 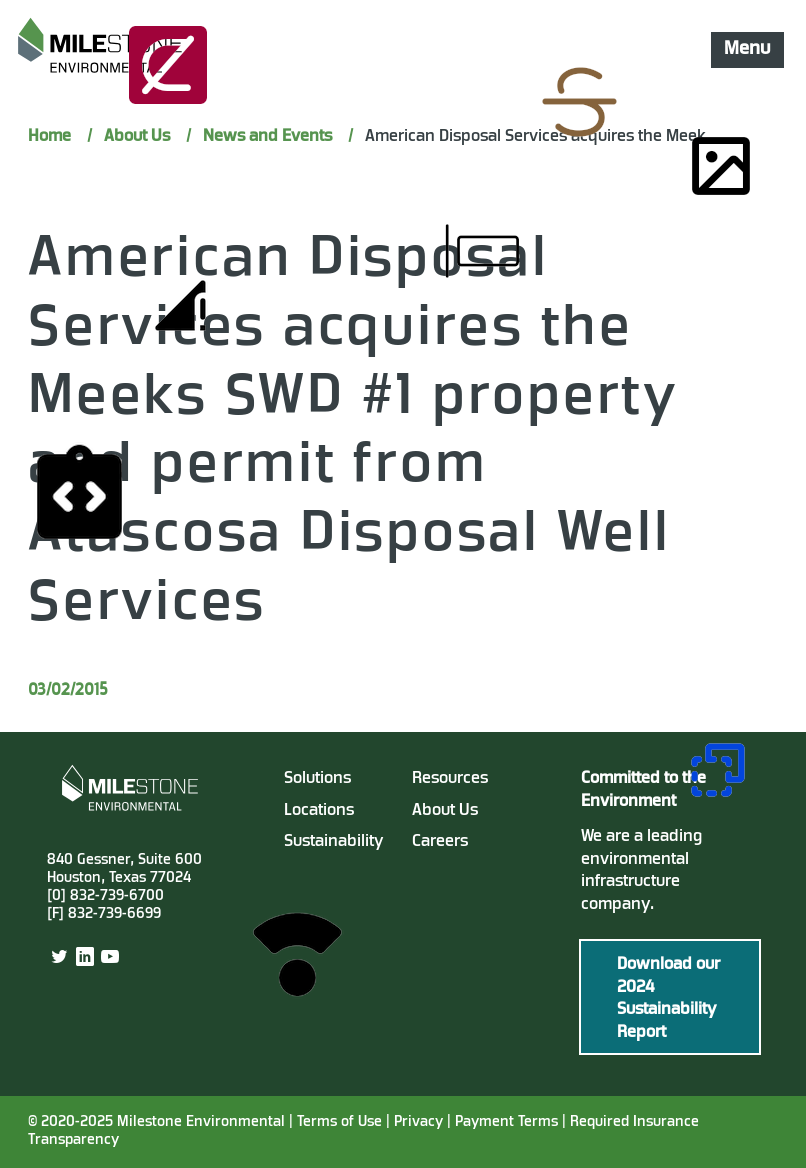 I want to click on indicates full cellular signal but no internet connection, so click(x=178, y=303).